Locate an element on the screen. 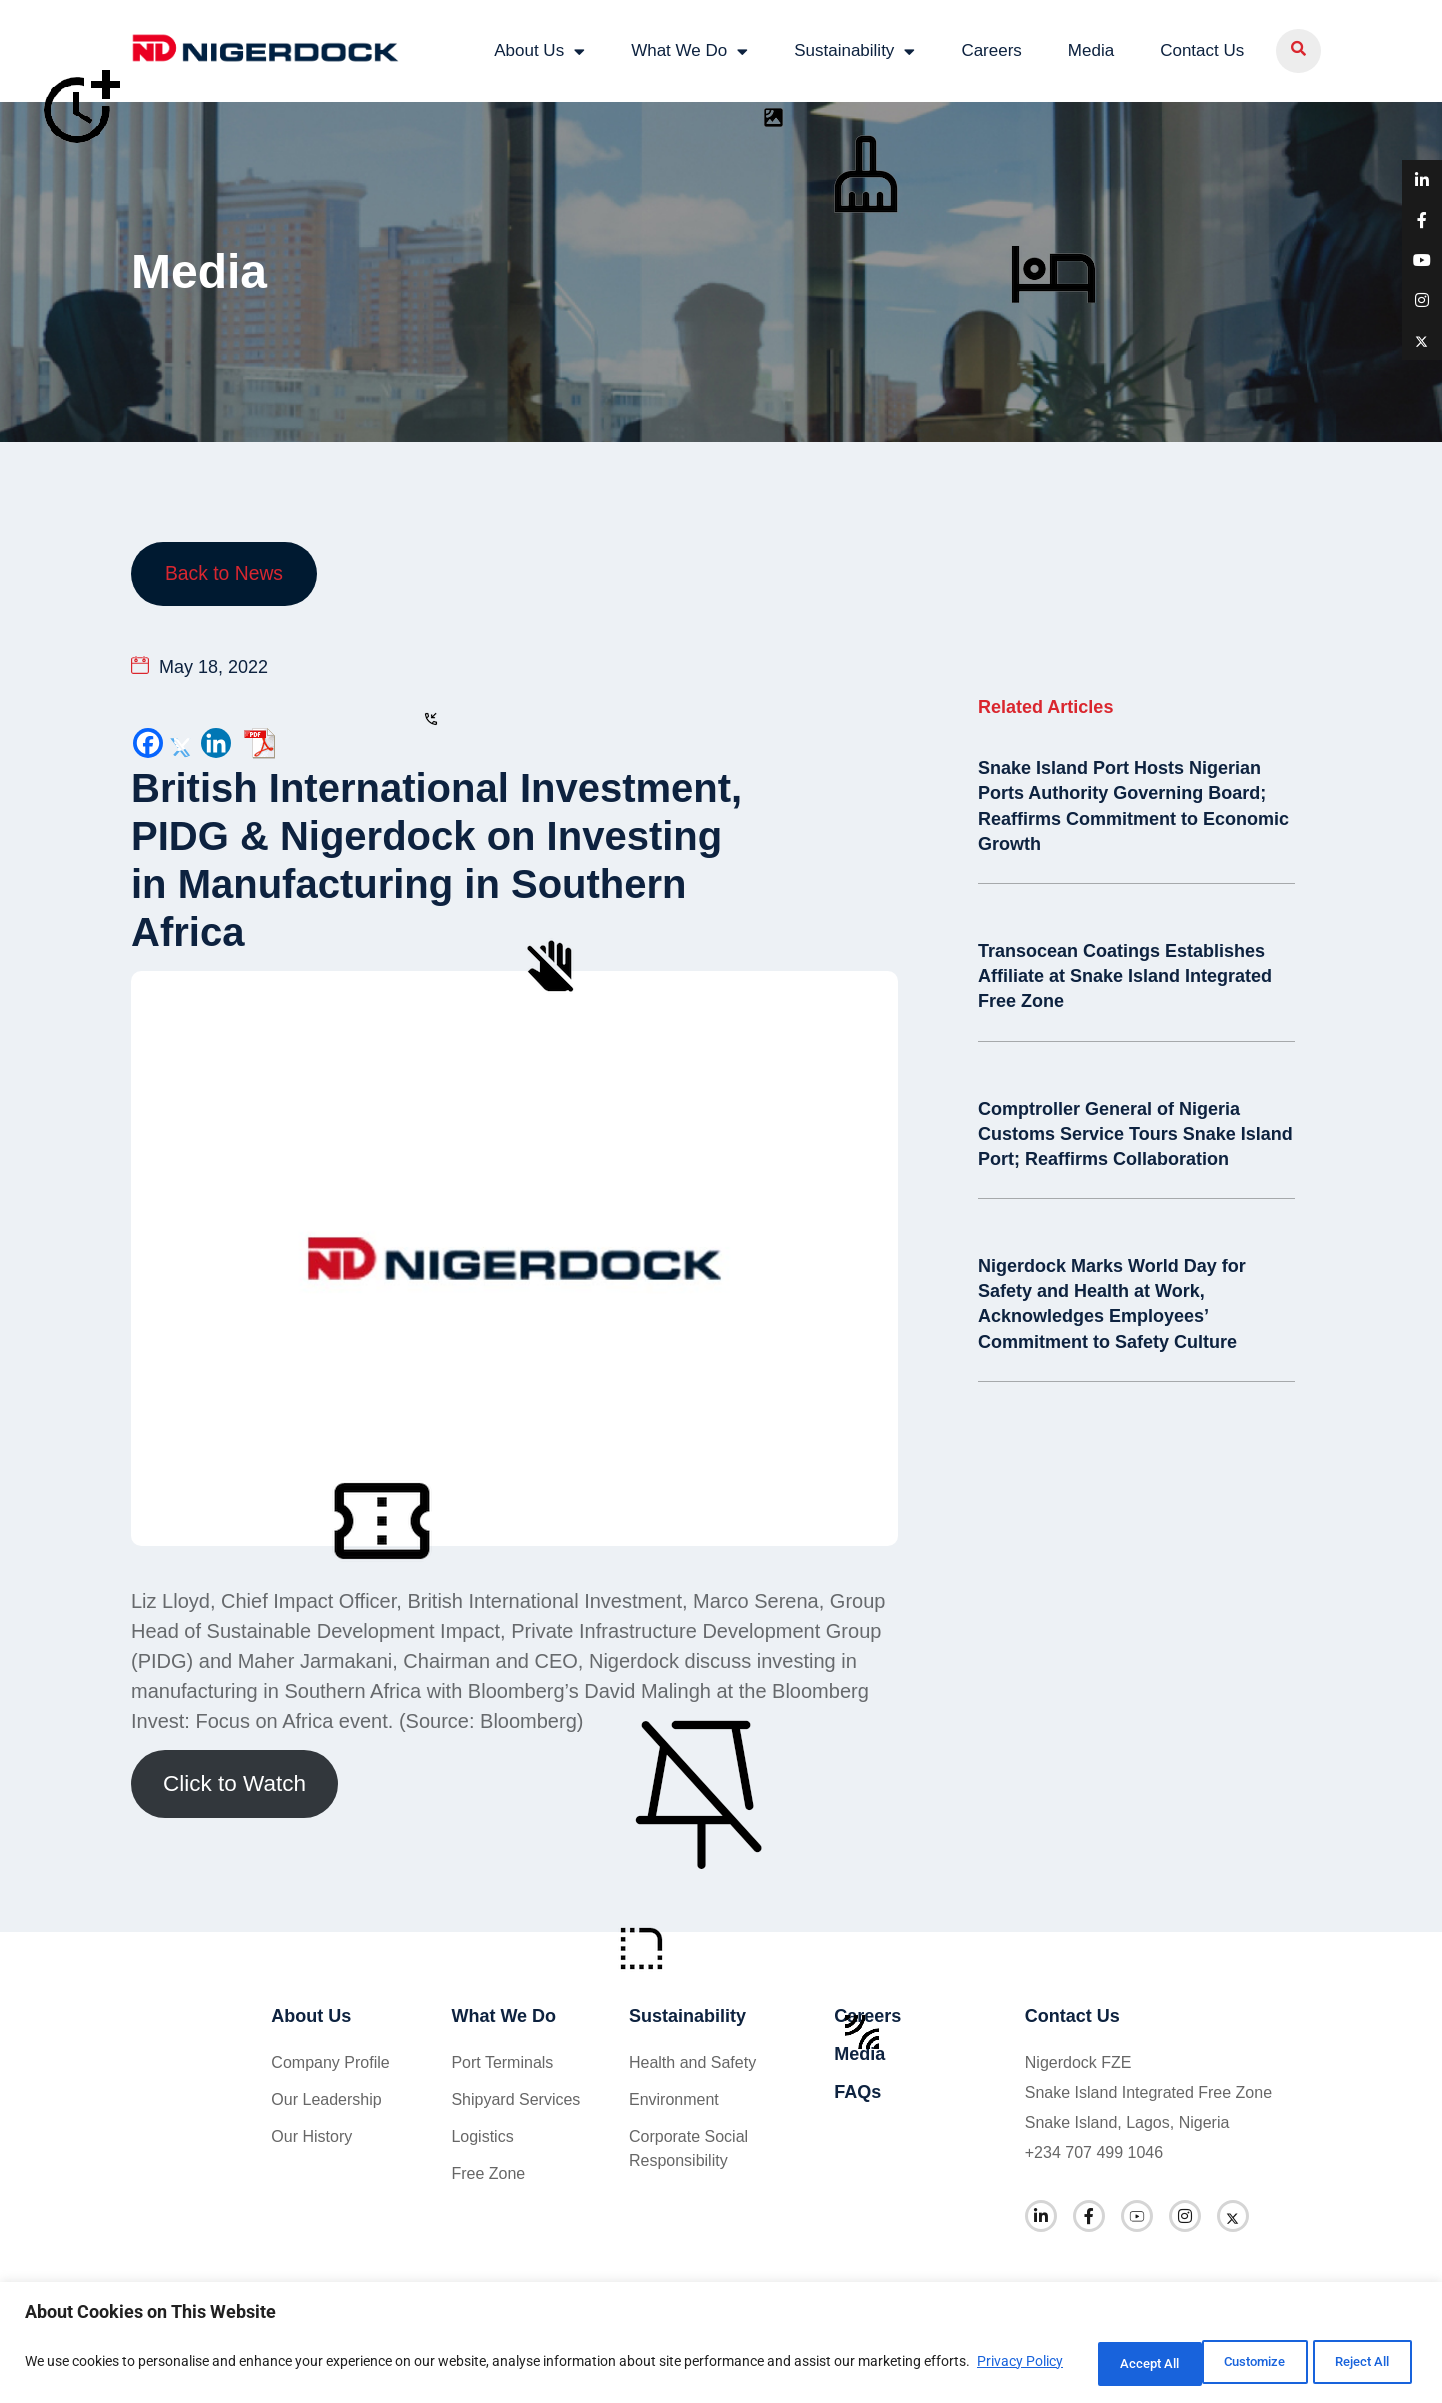  find nearby hotels or accommodation is located at coordinates (1053, 272).